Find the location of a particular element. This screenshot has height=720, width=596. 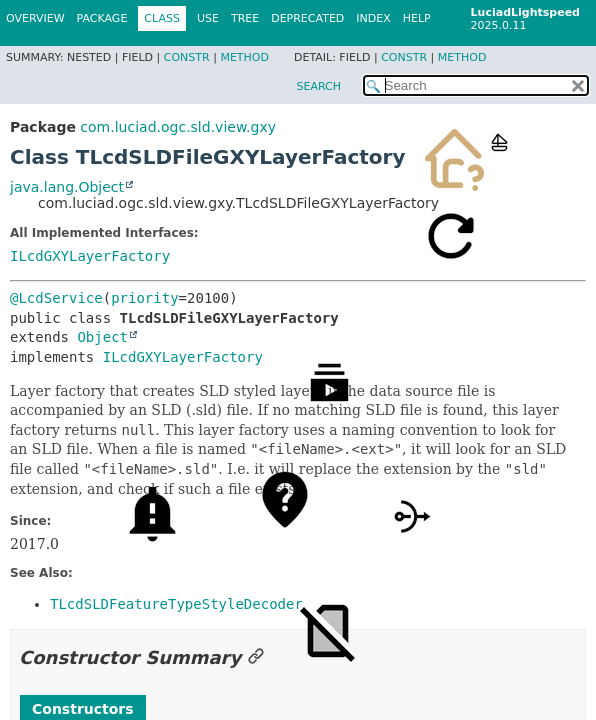

view your subscriptions is located at coordinates (329, 382).